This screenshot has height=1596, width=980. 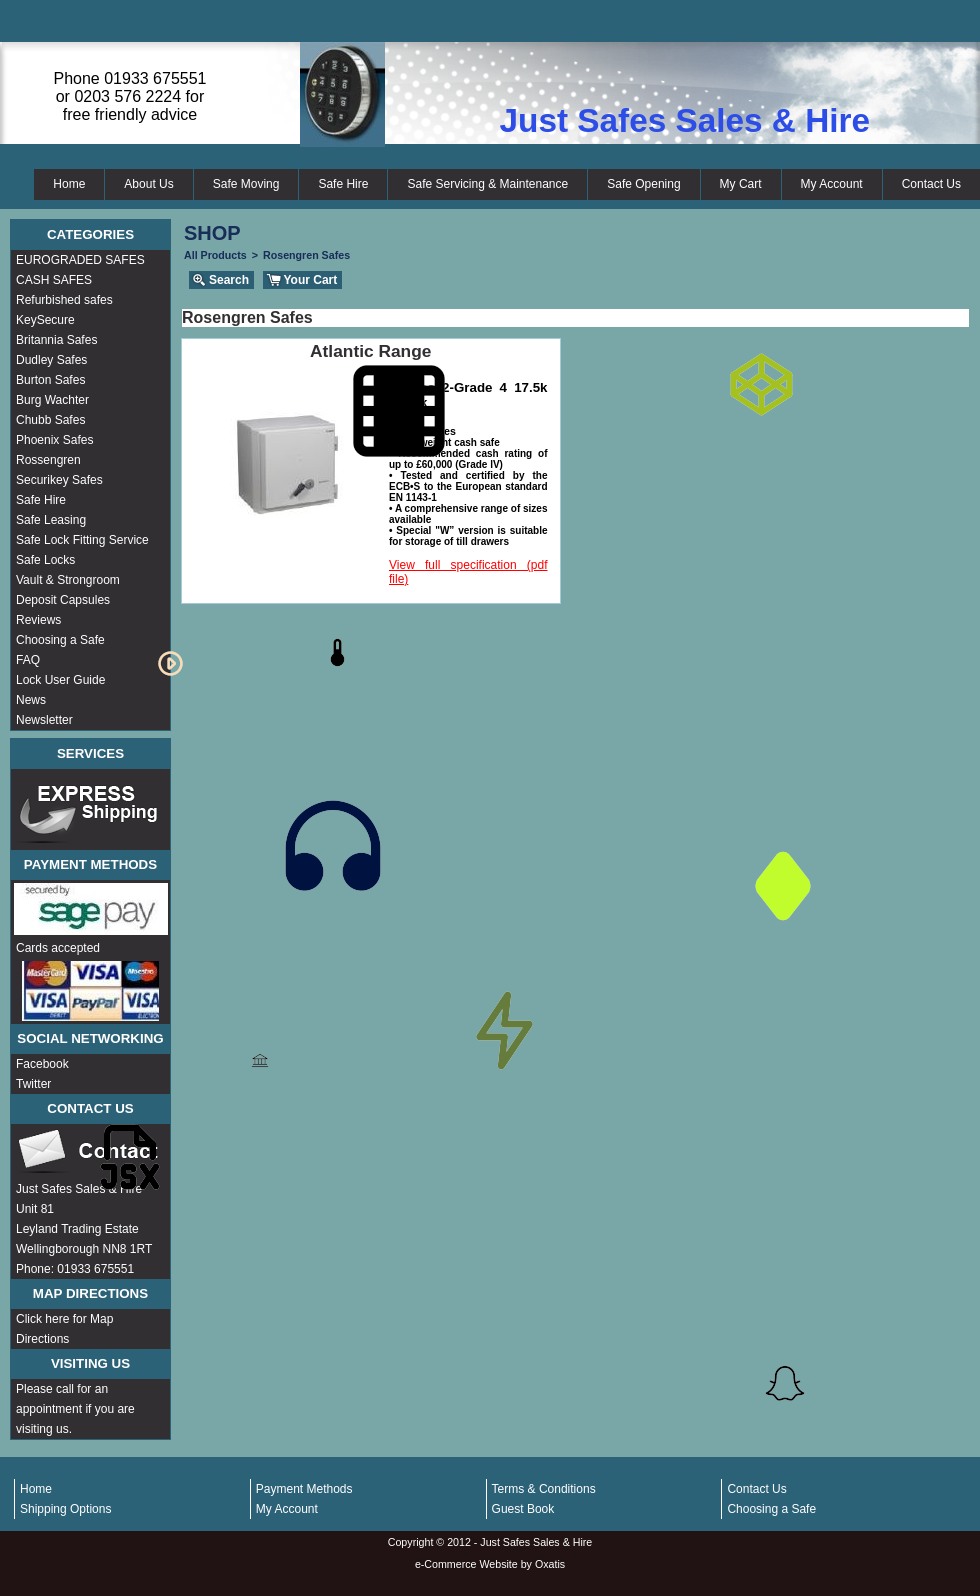 What do you see at coordinates (504, 1030) in the screenshot?
I see `toggle flash on camera` at bounding box center [504, 1030].